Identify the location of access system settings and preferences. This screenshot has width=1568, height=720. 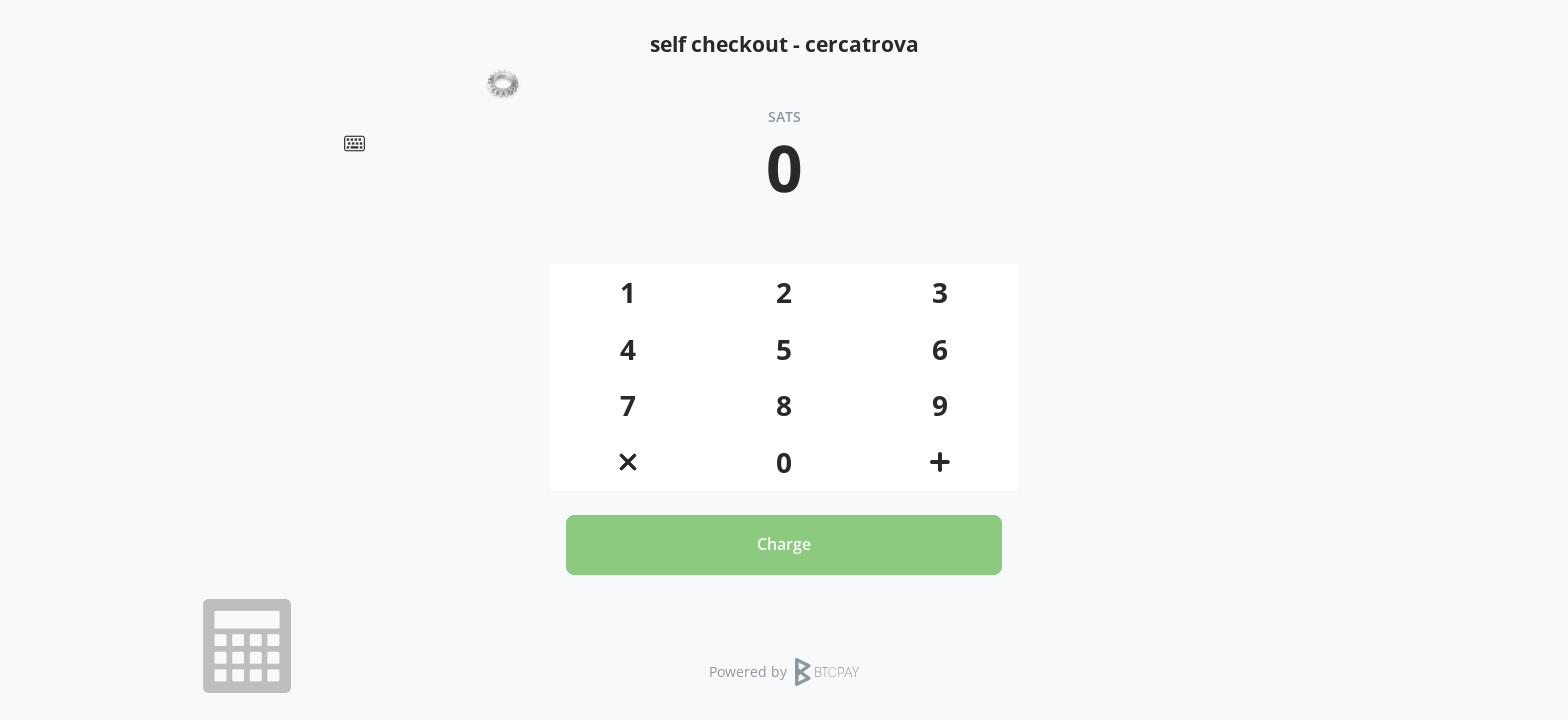
(503, 83).